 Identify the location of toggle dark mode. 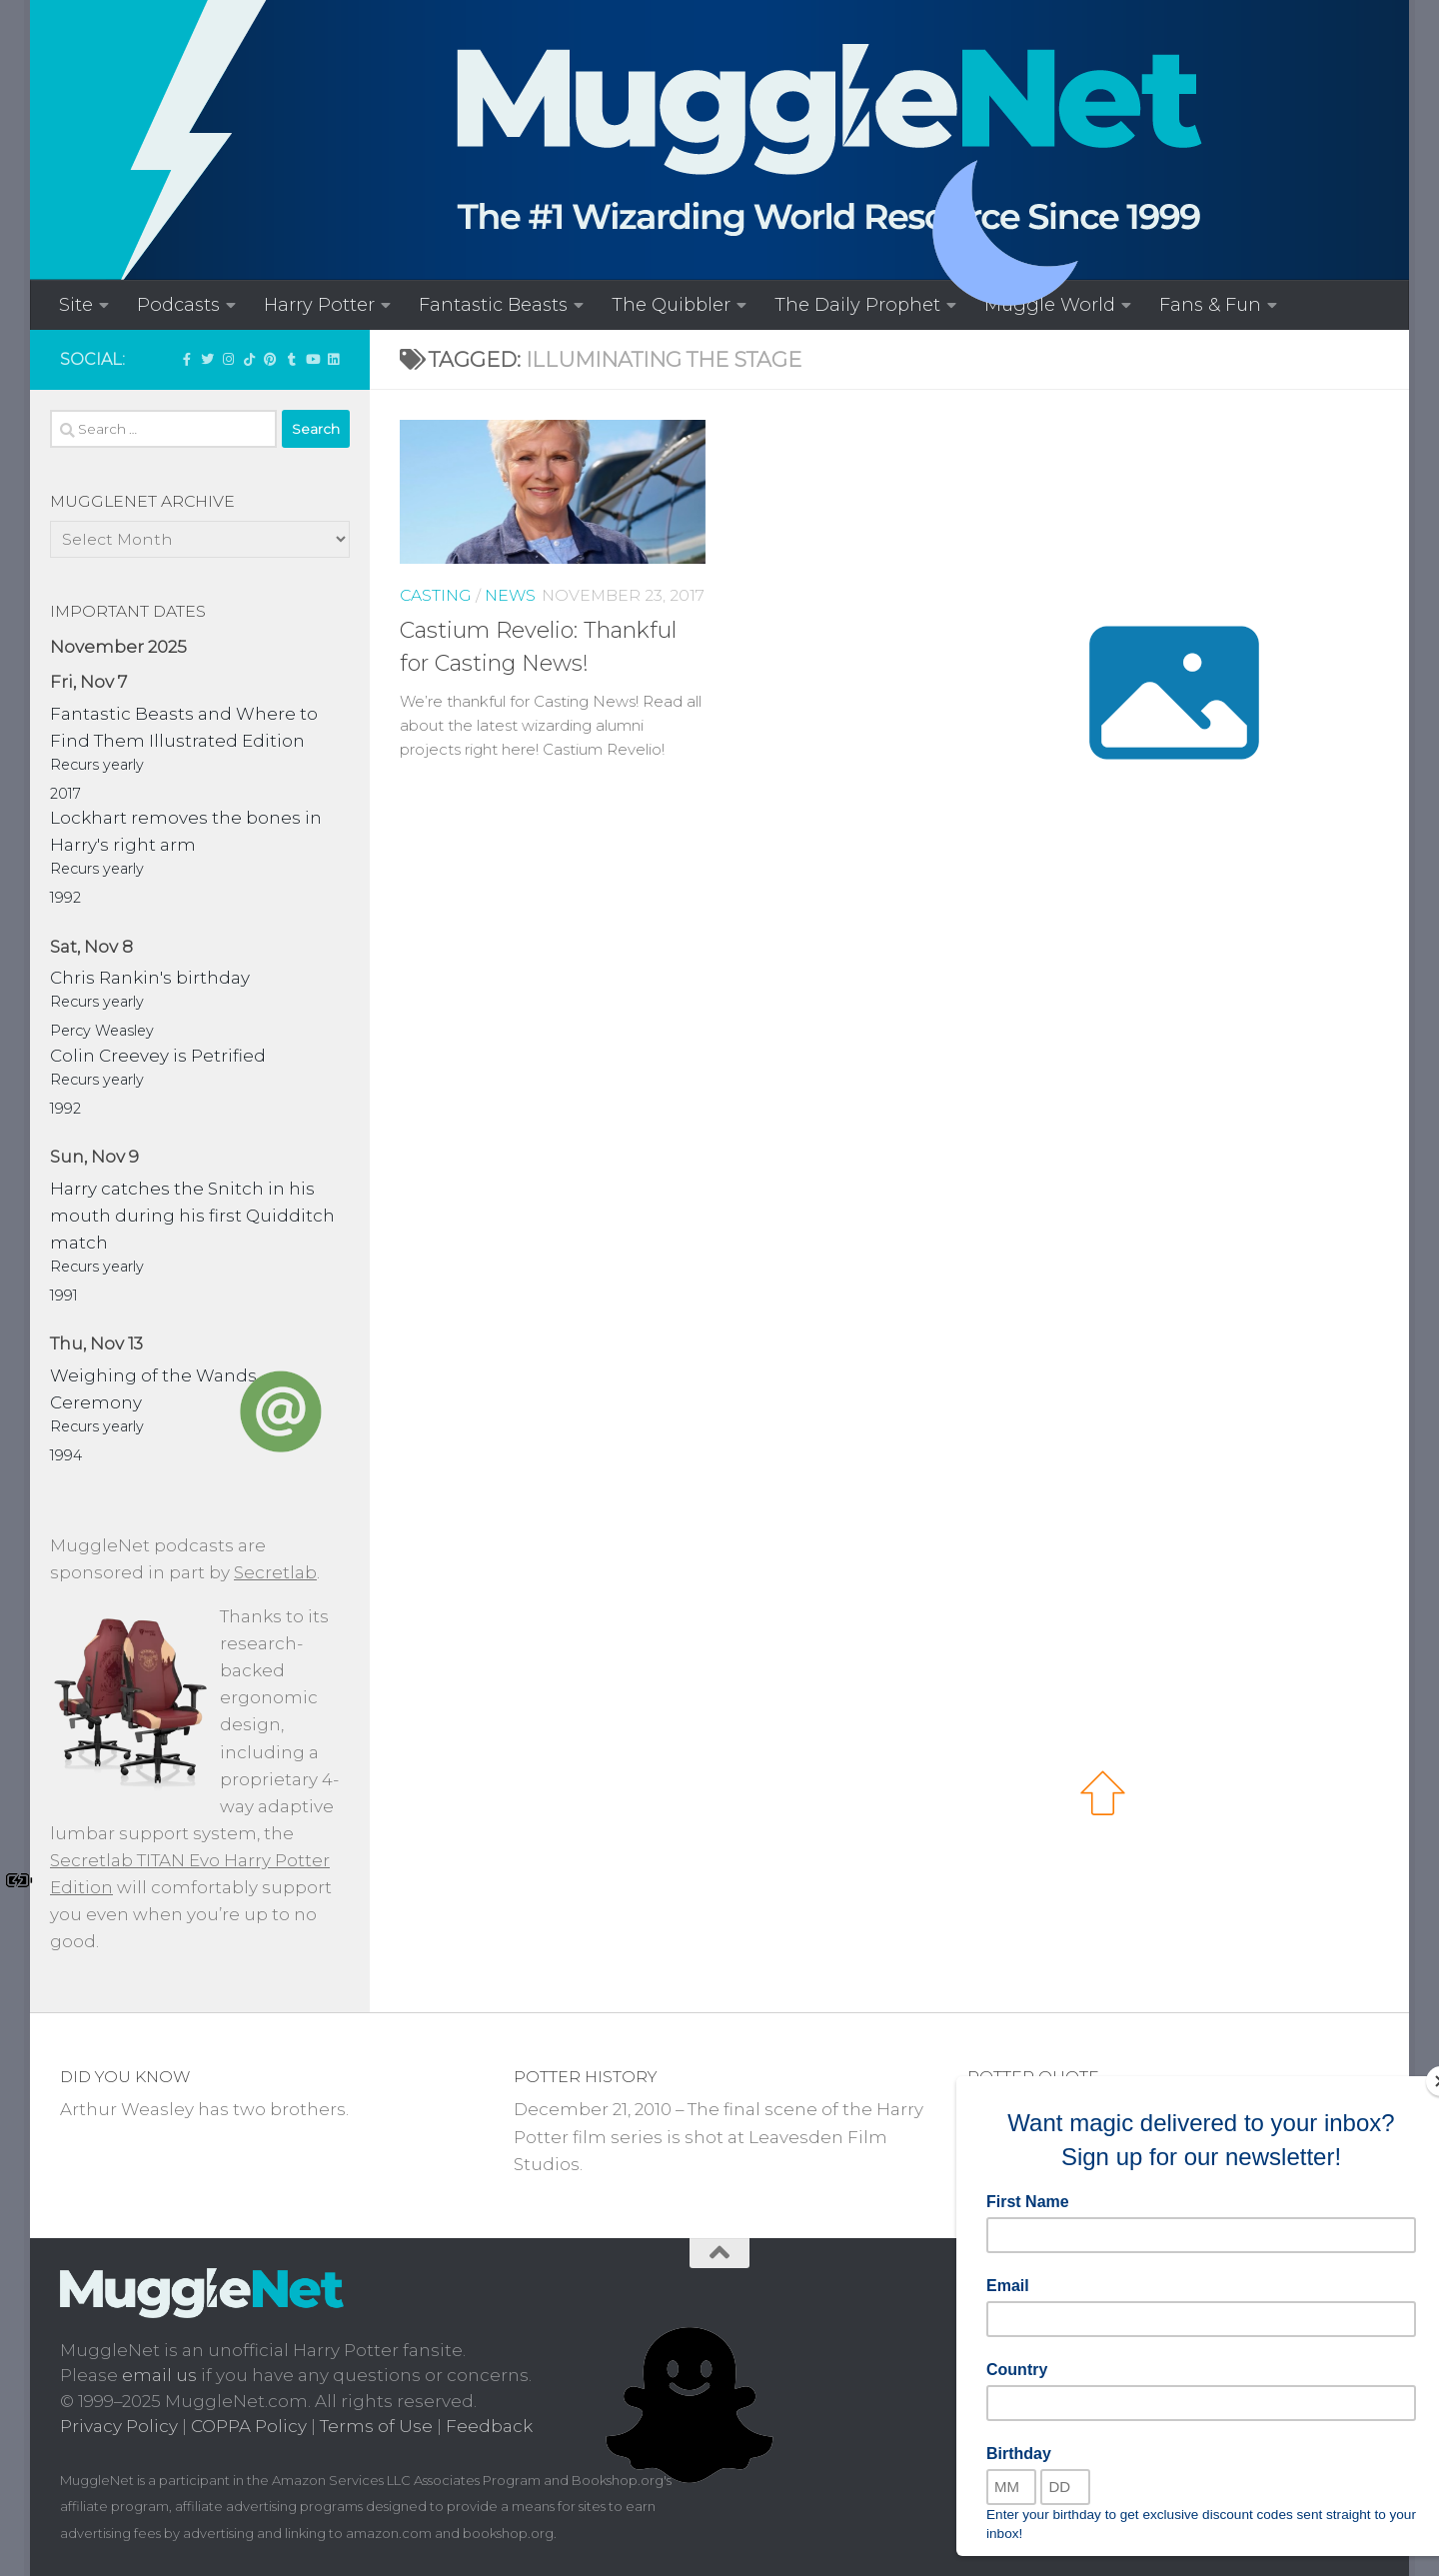
(1005, 233).